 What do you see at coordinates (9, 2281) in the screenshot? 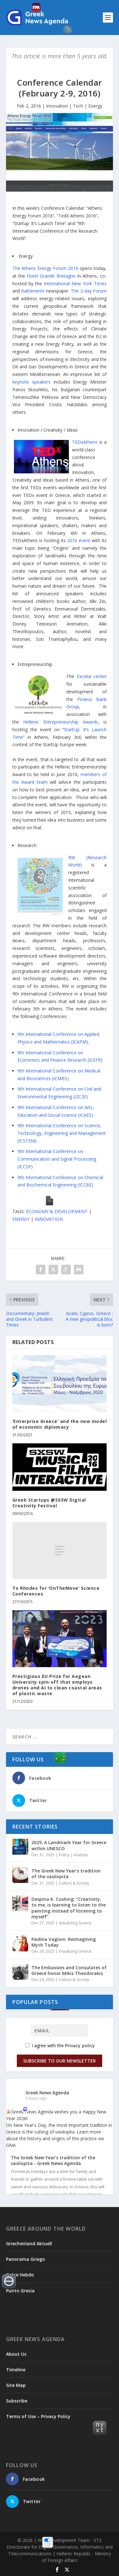
I see `suspend or pause an application` at bounding box center [9, 2281].